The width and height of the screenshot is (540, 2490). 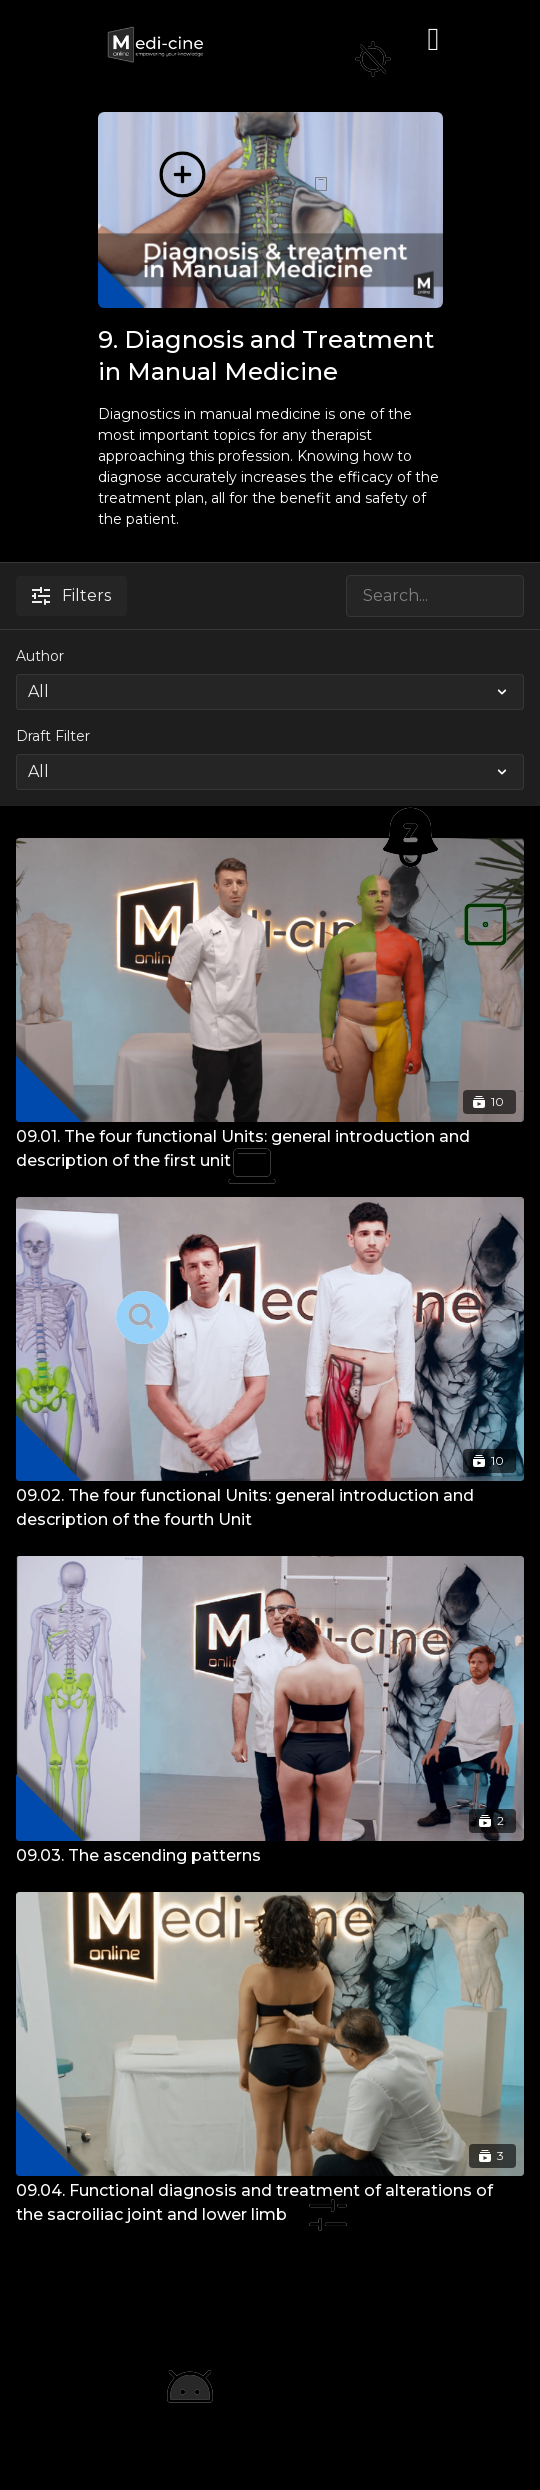 I want to click on tap to search, so click(x=142, y=1317).